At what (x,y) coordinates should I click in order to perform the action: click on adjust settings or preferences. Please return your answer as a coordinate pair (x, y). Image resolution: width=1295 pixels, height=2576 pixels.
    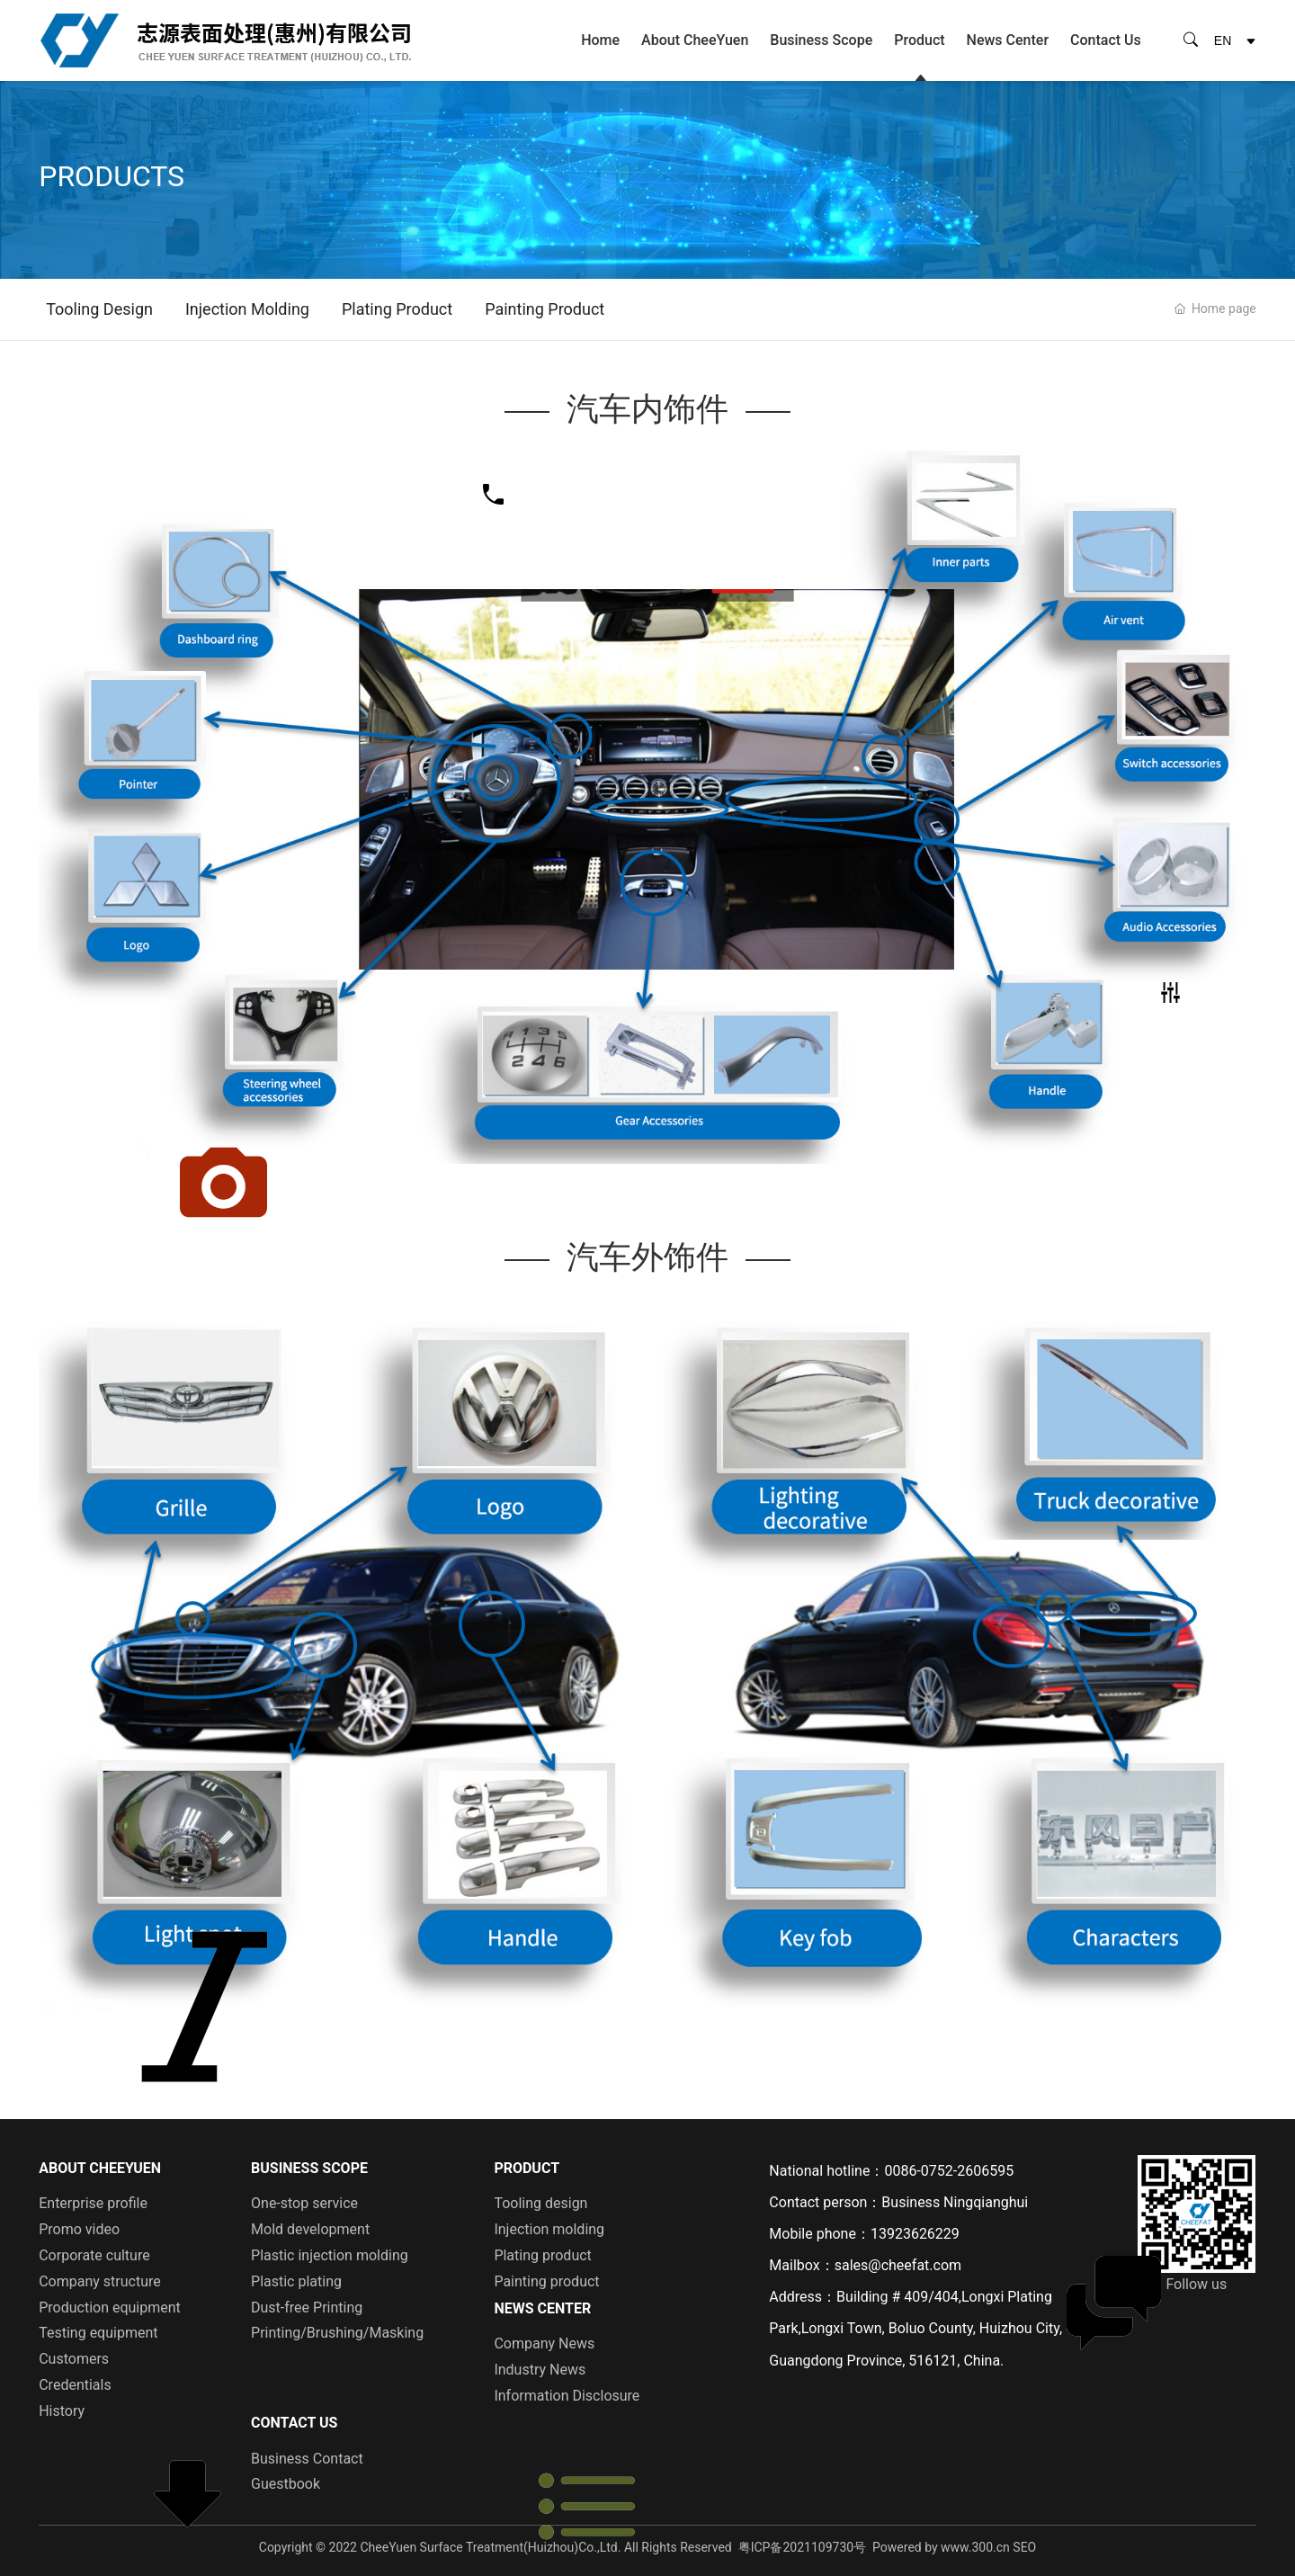
    Looking at the image, I should click on (1170, 992).